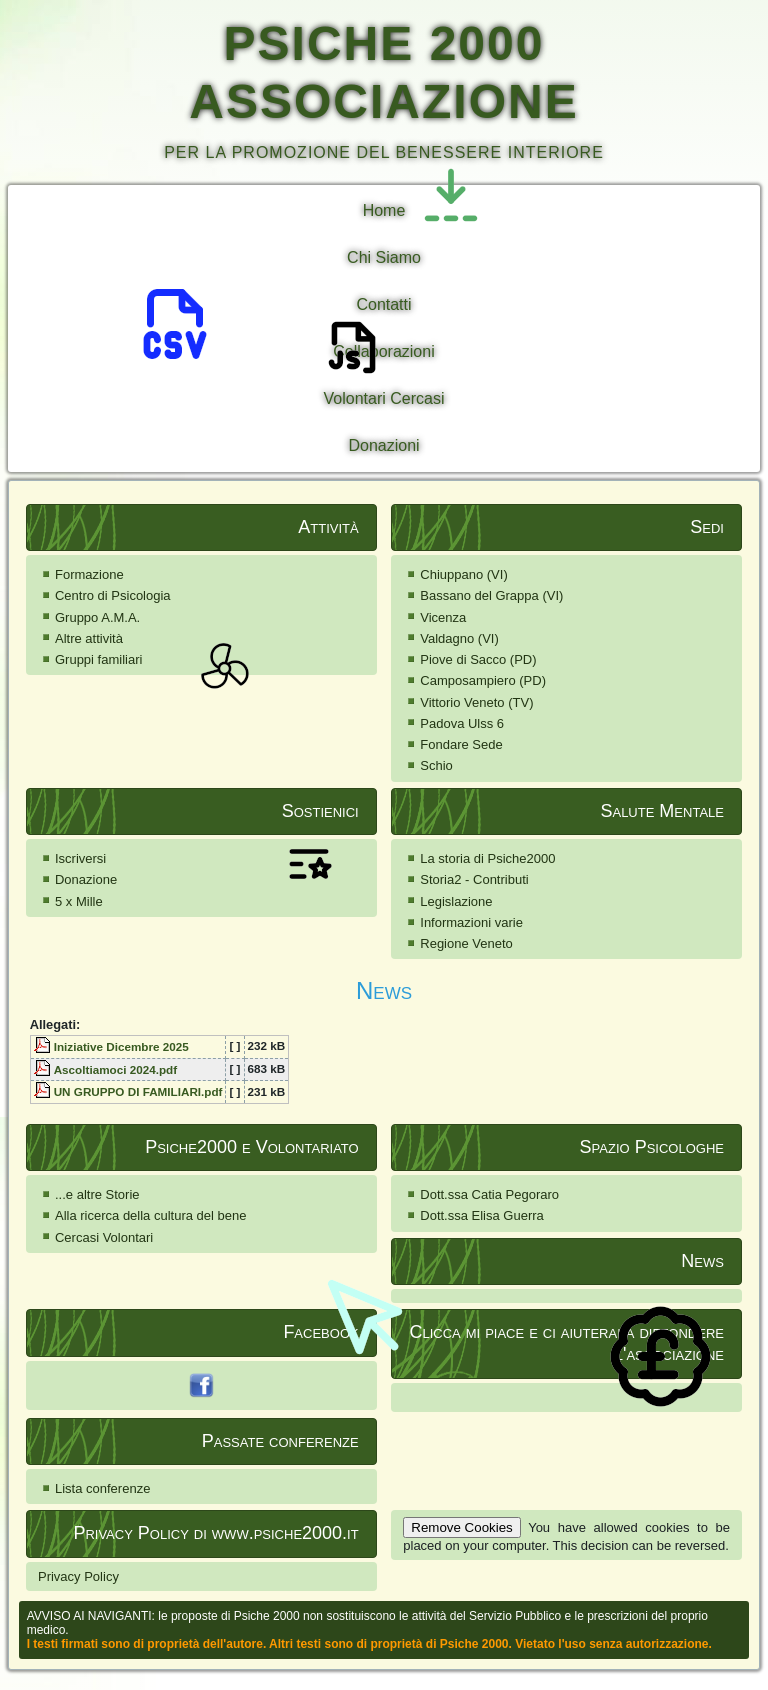 The height and width of the screenshot is (1690, 768). Describe the element at coordinates (367, 1319) in the screenshot. I see `cursor selection tool` at that location.